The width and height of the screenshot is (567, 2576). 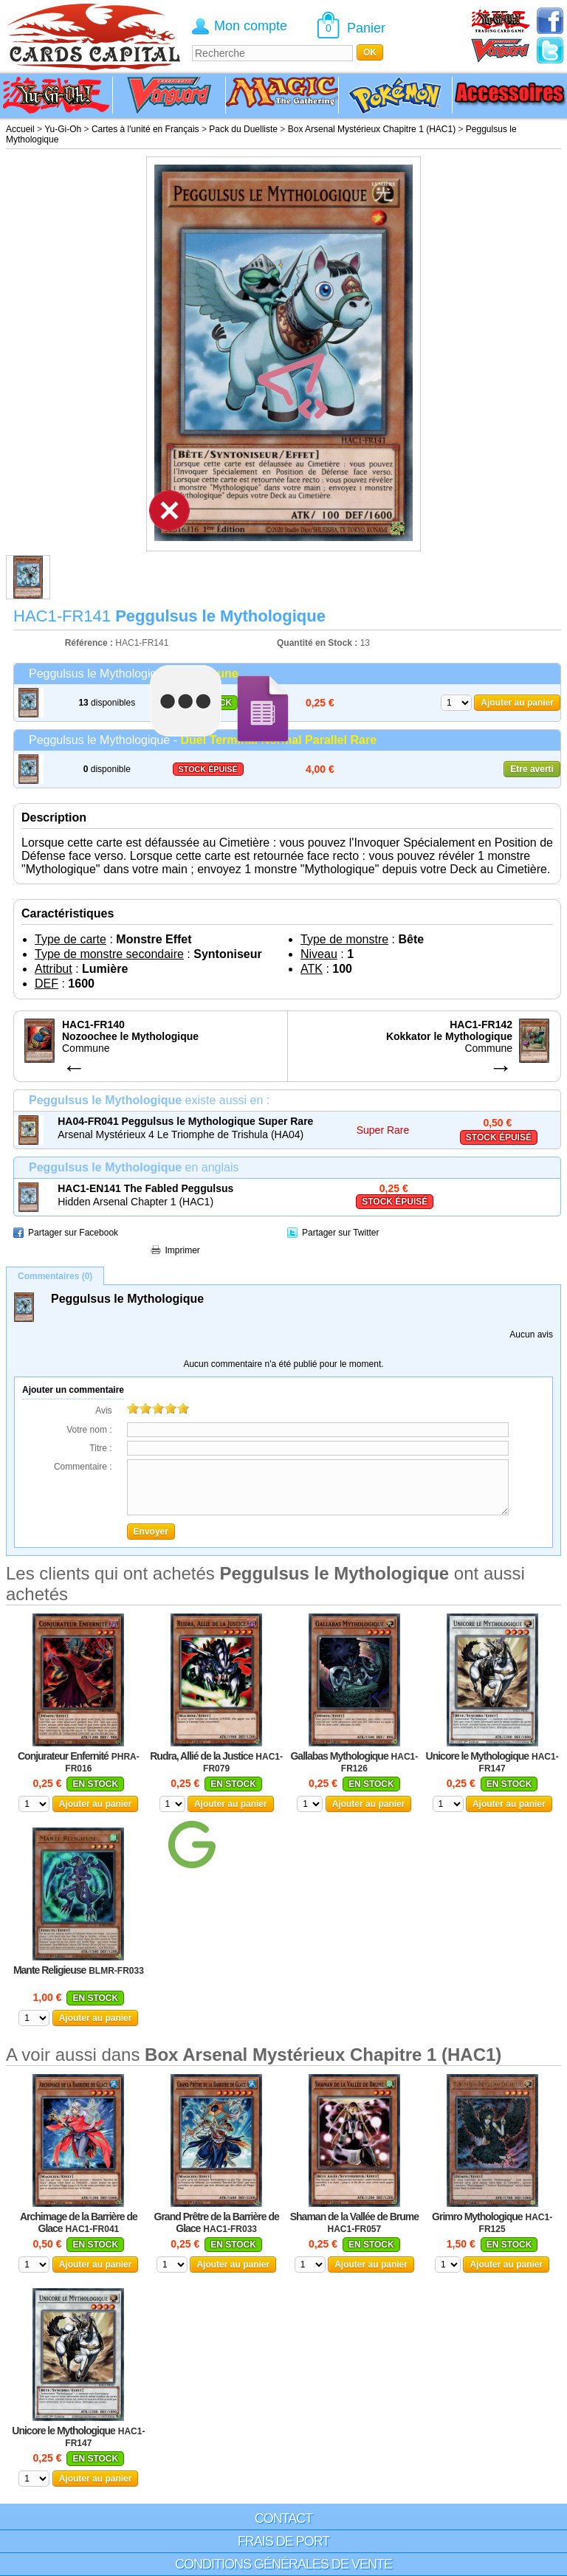 I want to click on access location-based developer tools, so click(x=292, y=386).